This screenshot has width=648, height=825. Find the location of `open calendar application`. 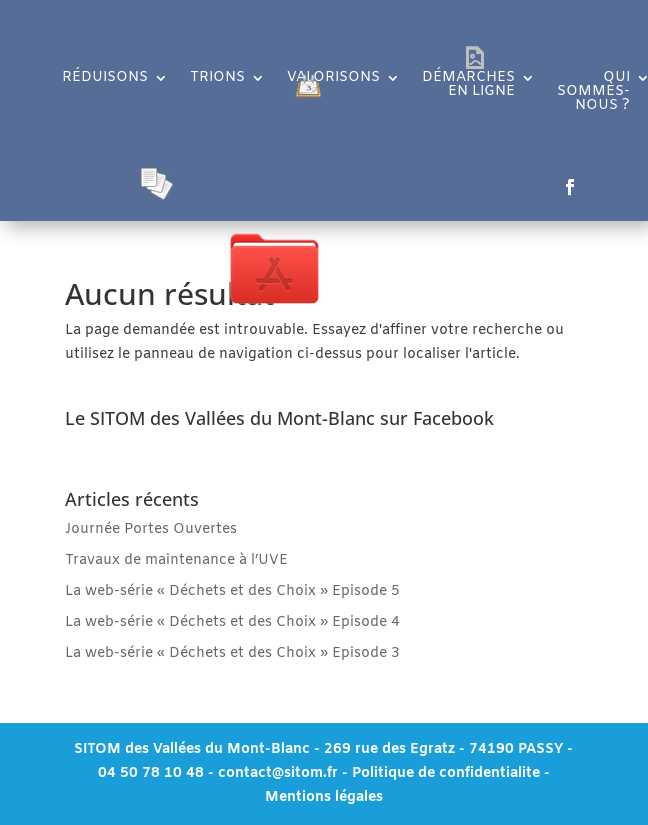

open calendar application is located at coordinates (308, 87).